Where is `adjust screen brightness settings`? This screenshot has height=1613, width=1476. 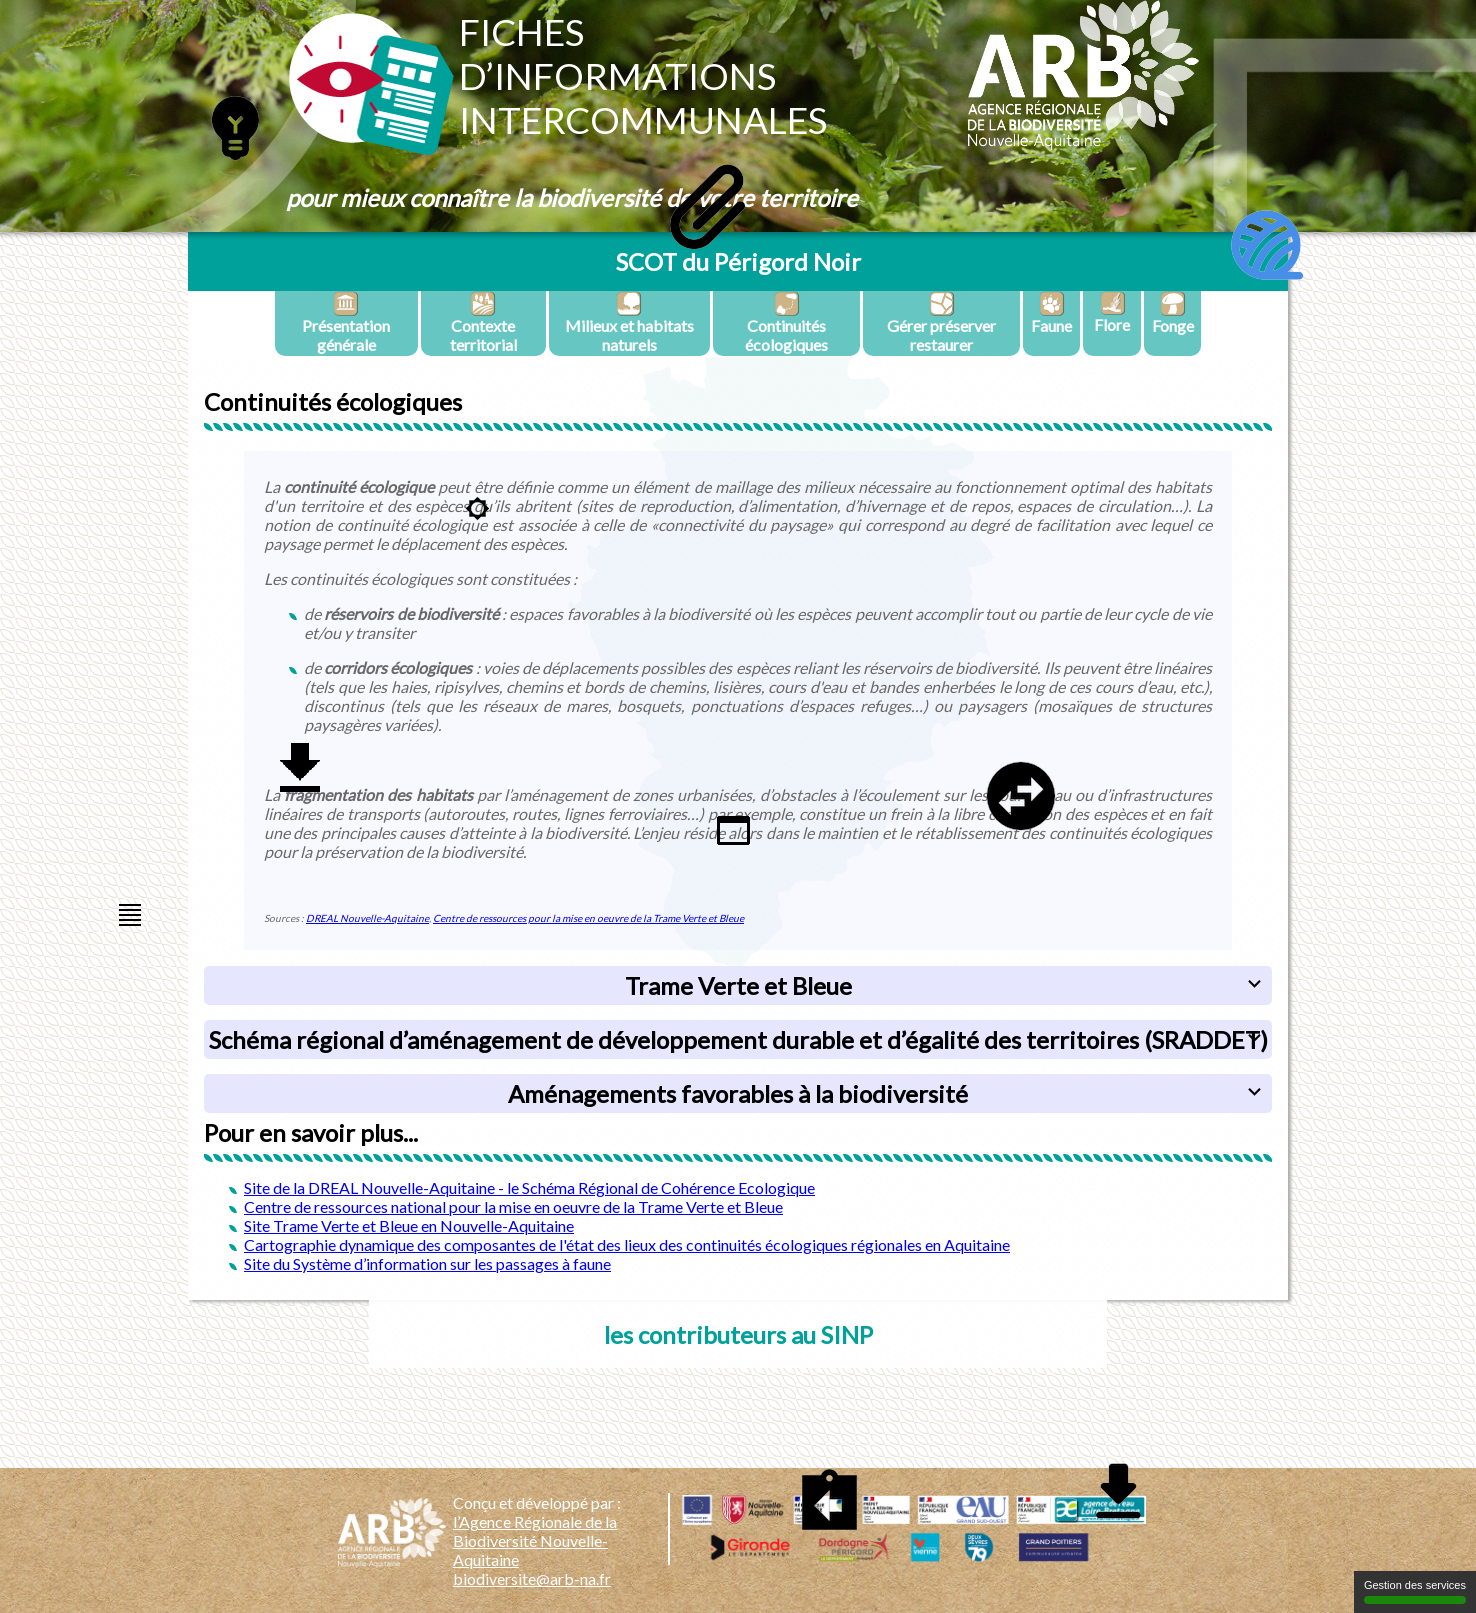 adjust screen brightness settings is located at coordinates (477, 508).